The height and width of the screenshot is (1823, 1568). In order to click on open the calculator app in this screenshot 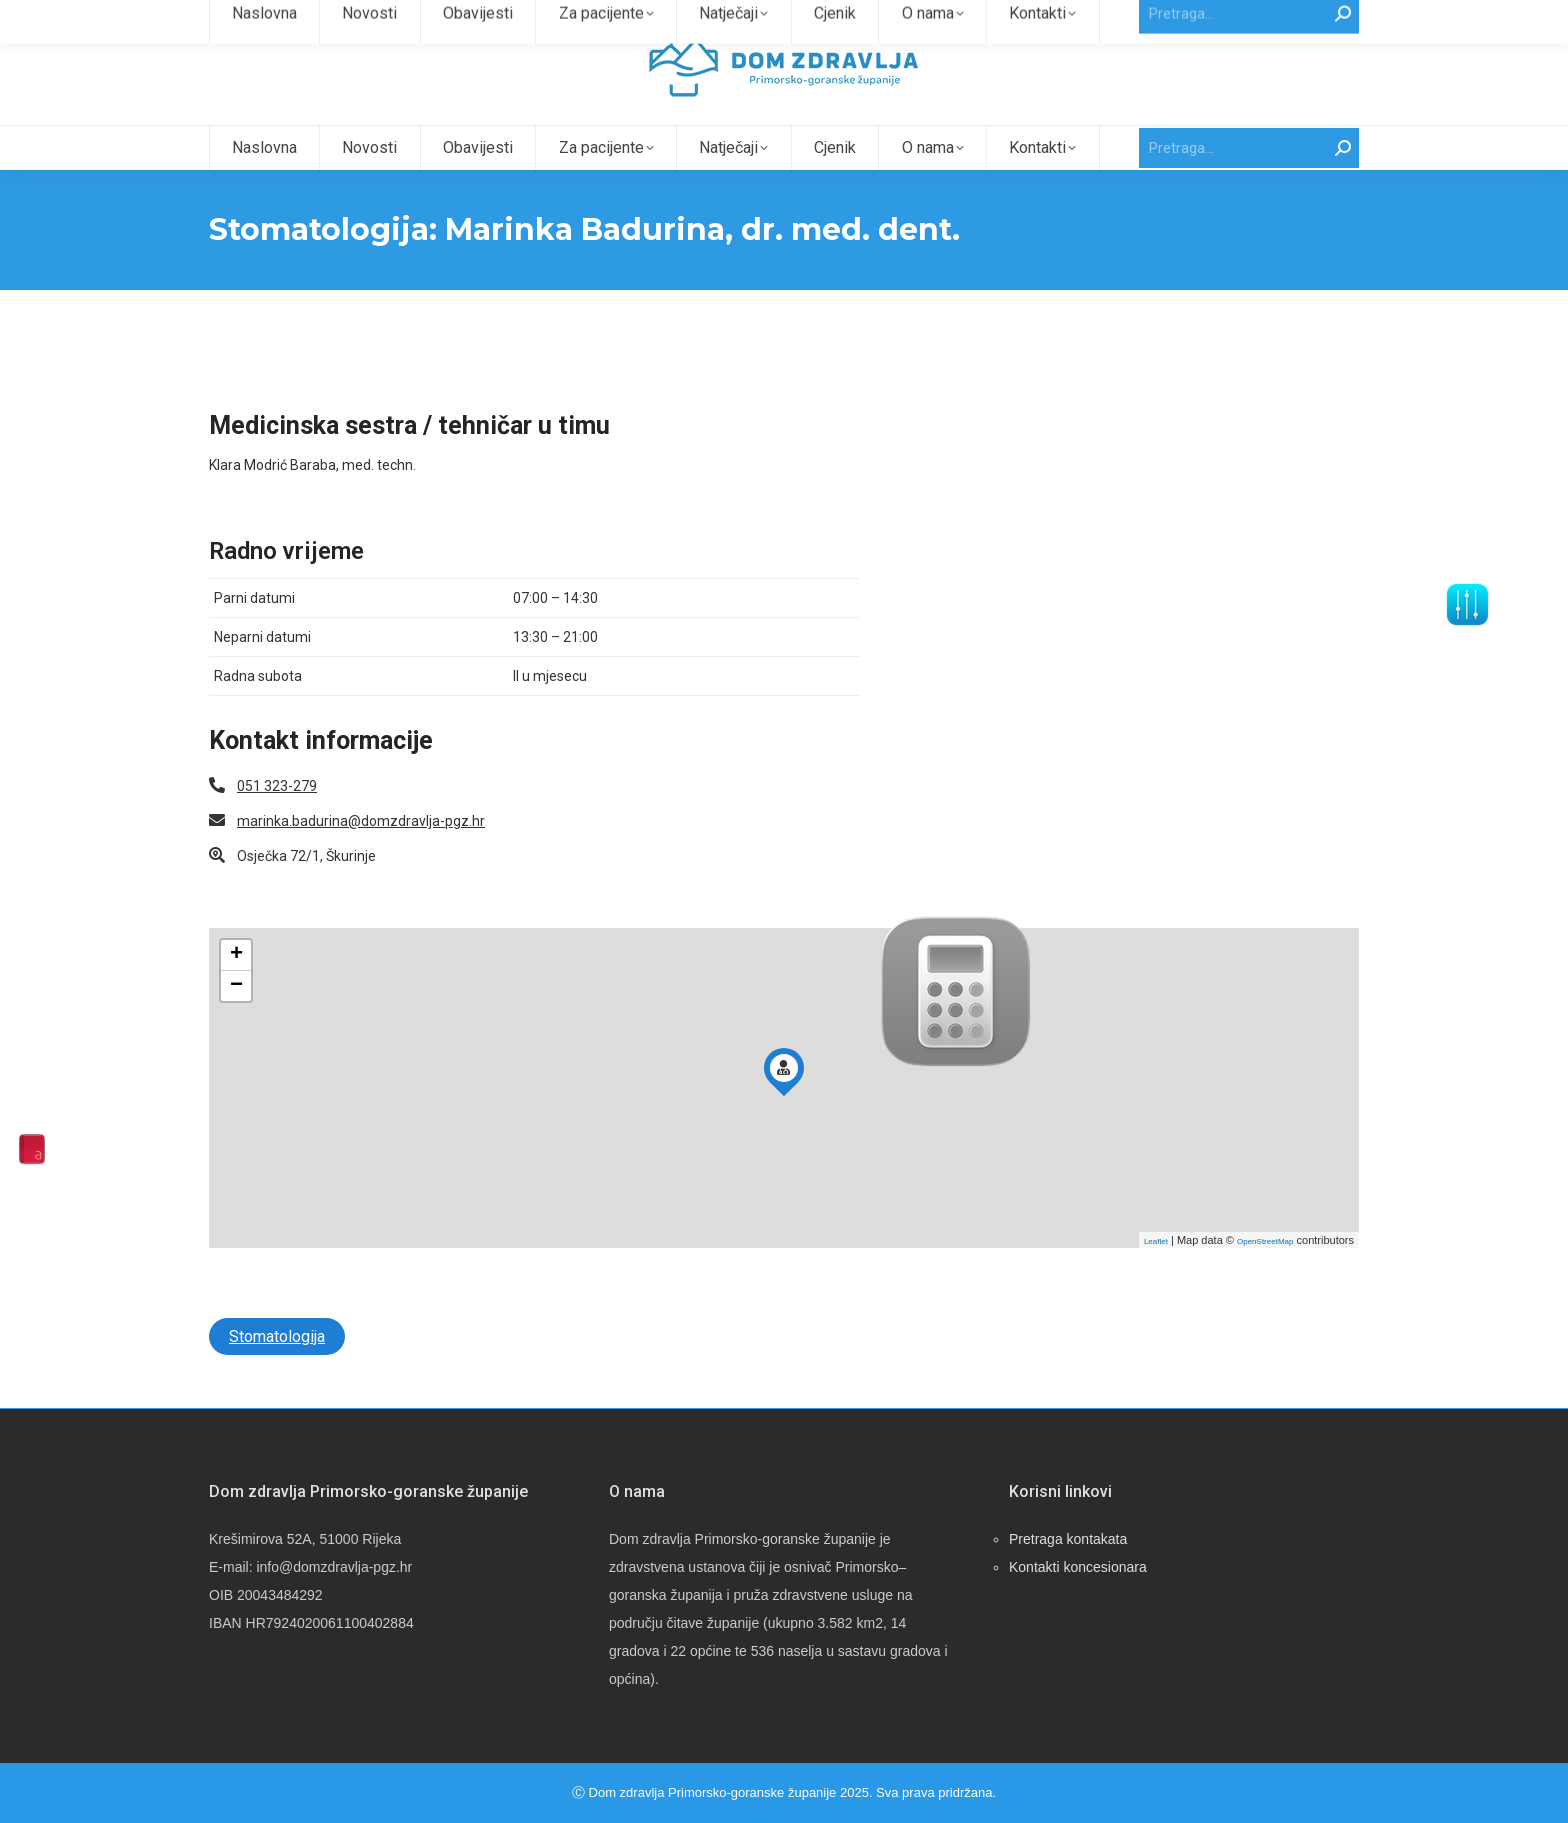, I will do `click(955, 991)`.